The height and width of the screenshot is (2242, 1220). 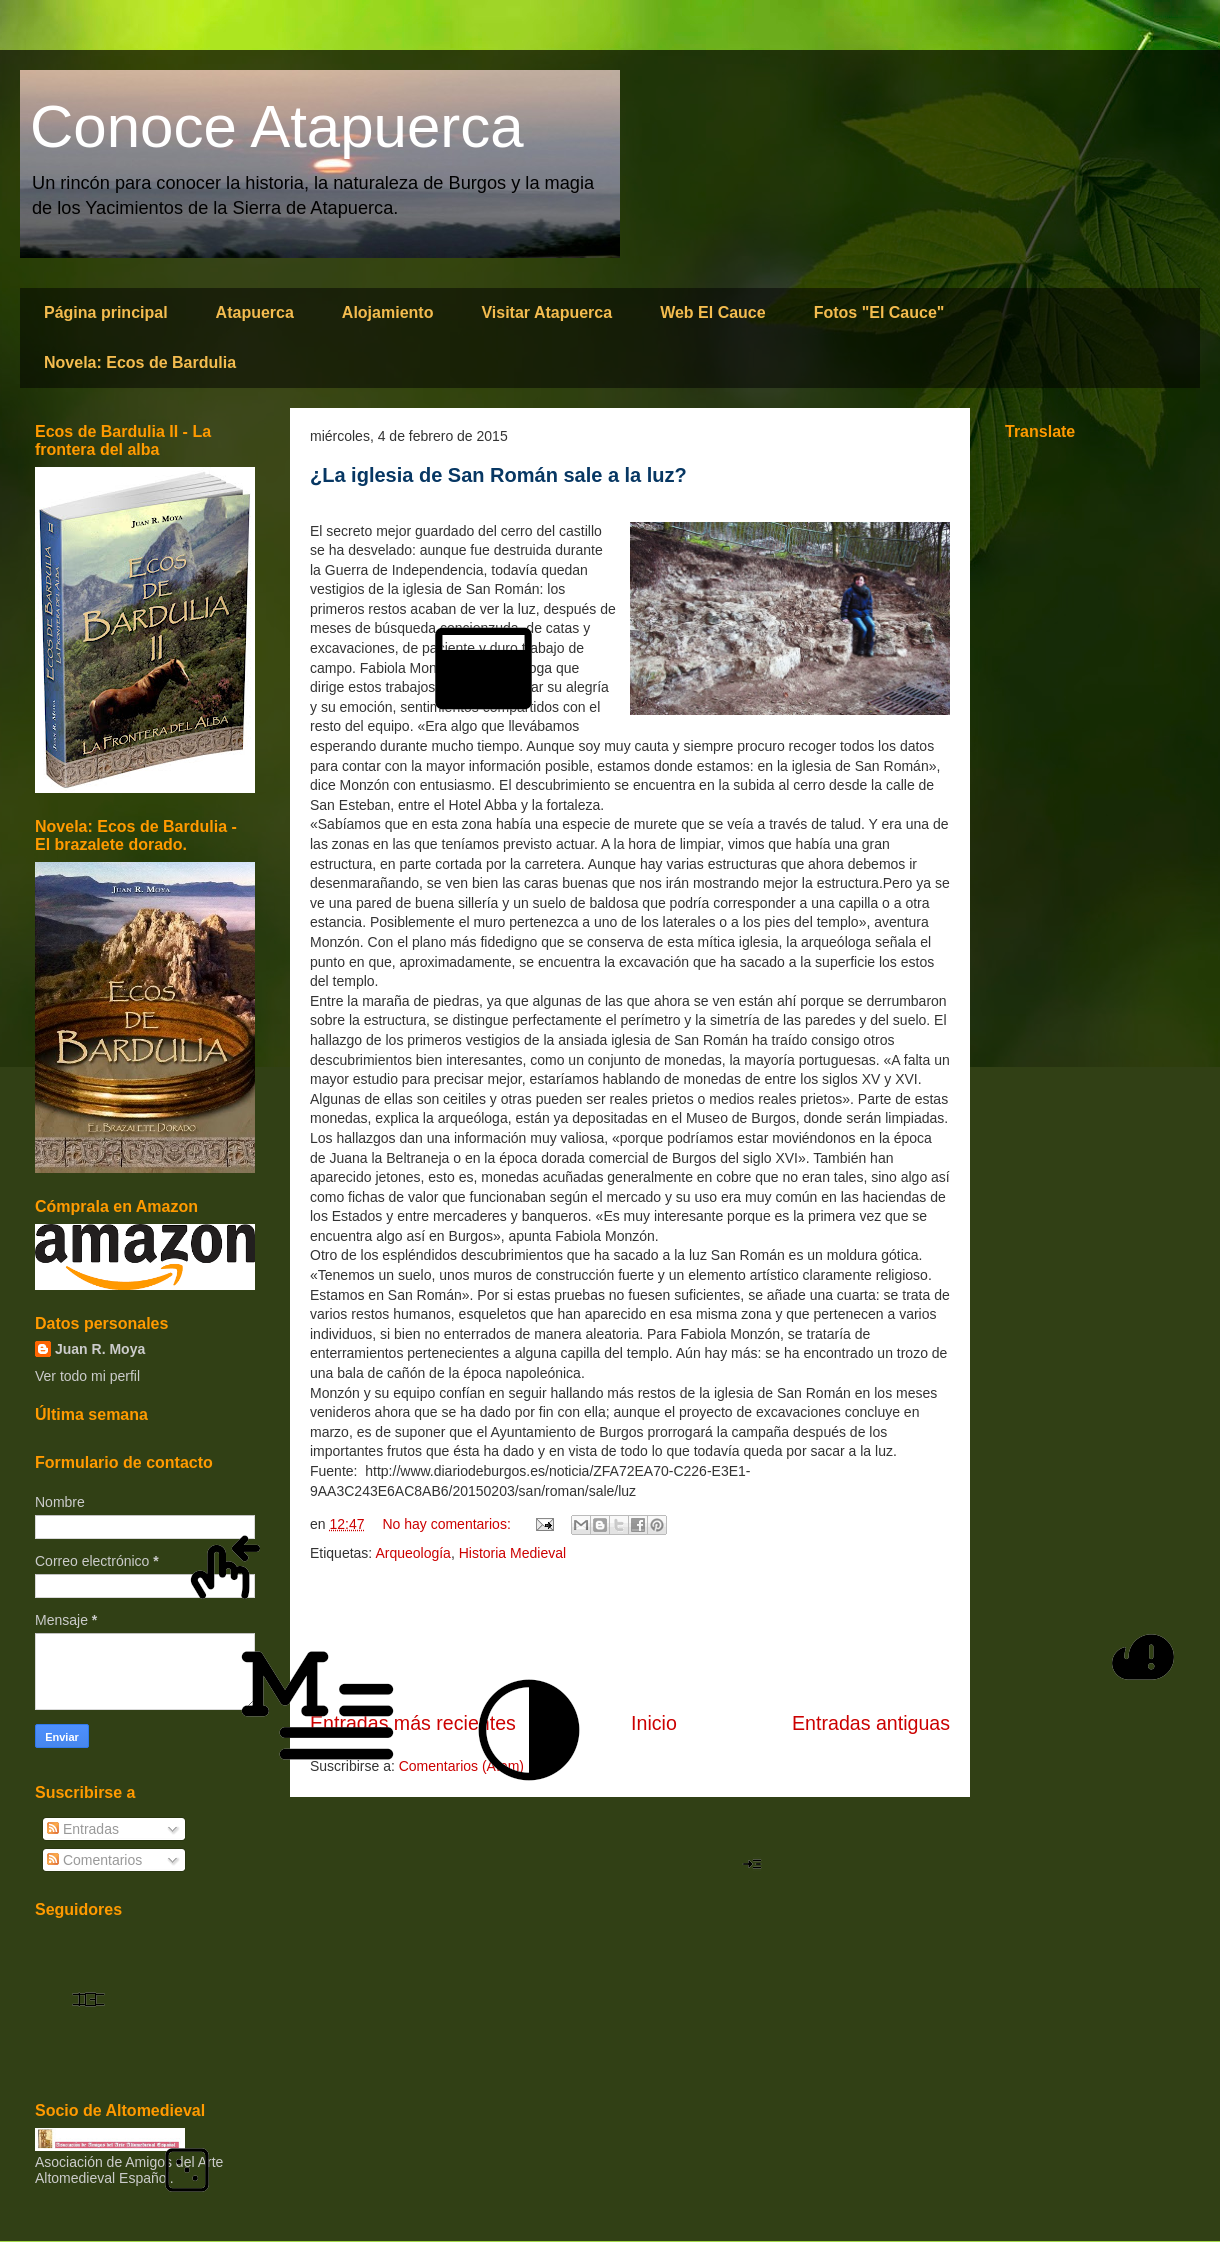 What do you see at coordinates (752, 1864) in the screenshot?
I see `expand to read more content` at bounding box center [752, 1864].